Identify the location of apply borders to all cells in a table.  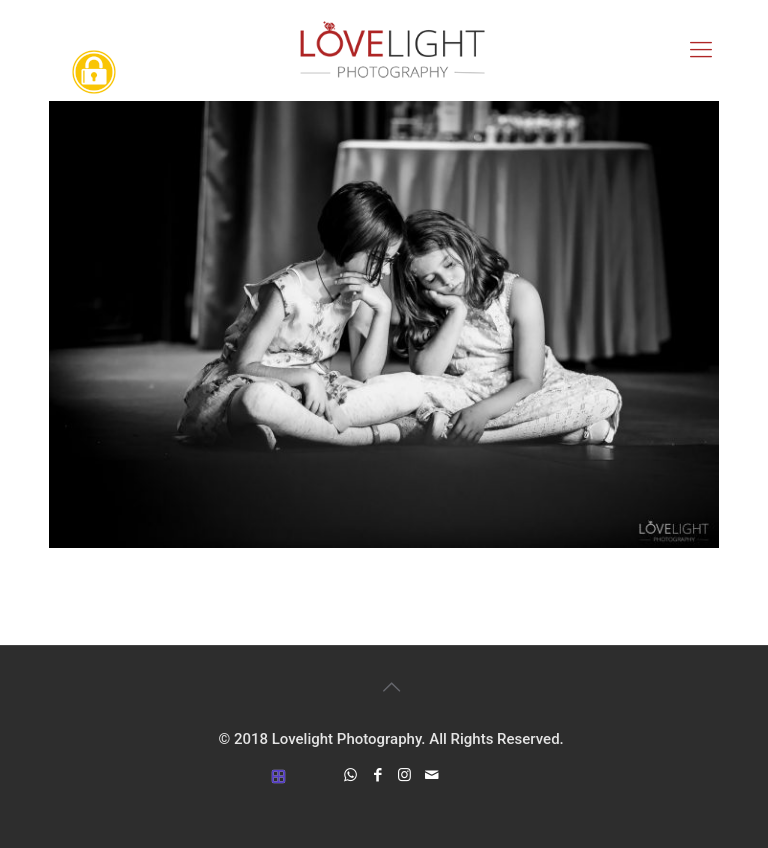
(278, 776).